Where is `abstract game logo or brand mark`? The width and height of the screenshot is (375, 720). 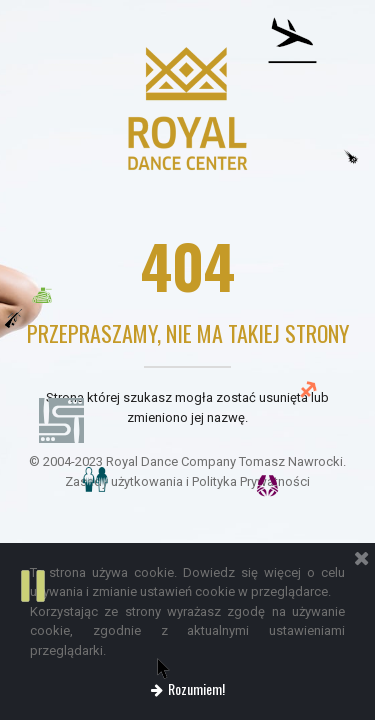
abstract game logo or brand mark is located at coordinates (61, 420).